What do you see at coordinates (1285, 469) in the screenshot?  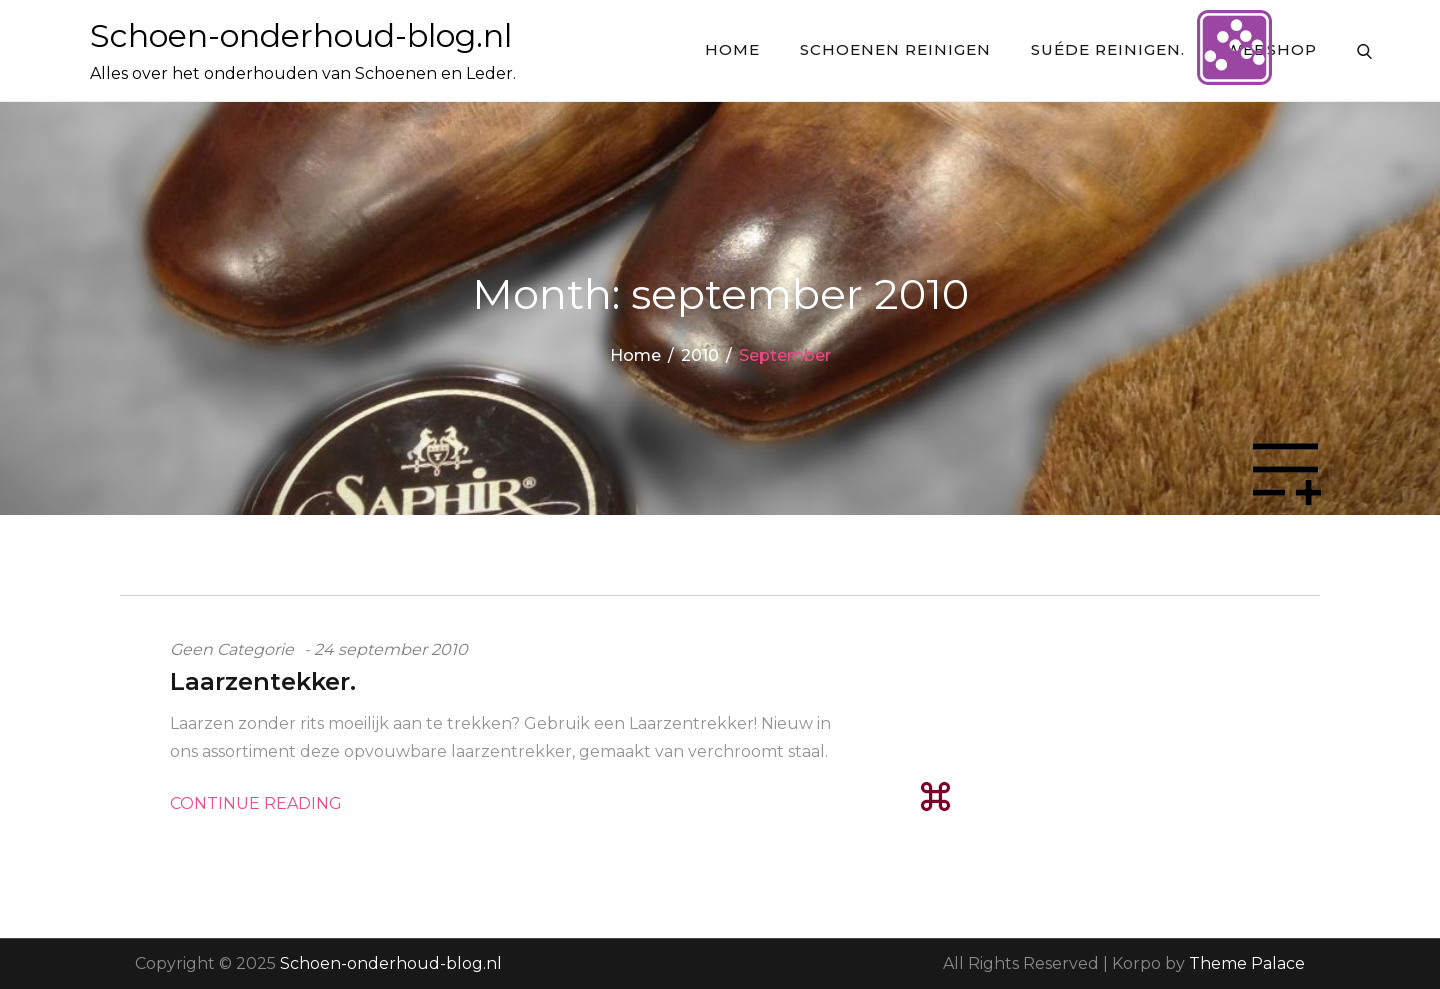 I see `add to playlist` at bounding box center [1285, 469].